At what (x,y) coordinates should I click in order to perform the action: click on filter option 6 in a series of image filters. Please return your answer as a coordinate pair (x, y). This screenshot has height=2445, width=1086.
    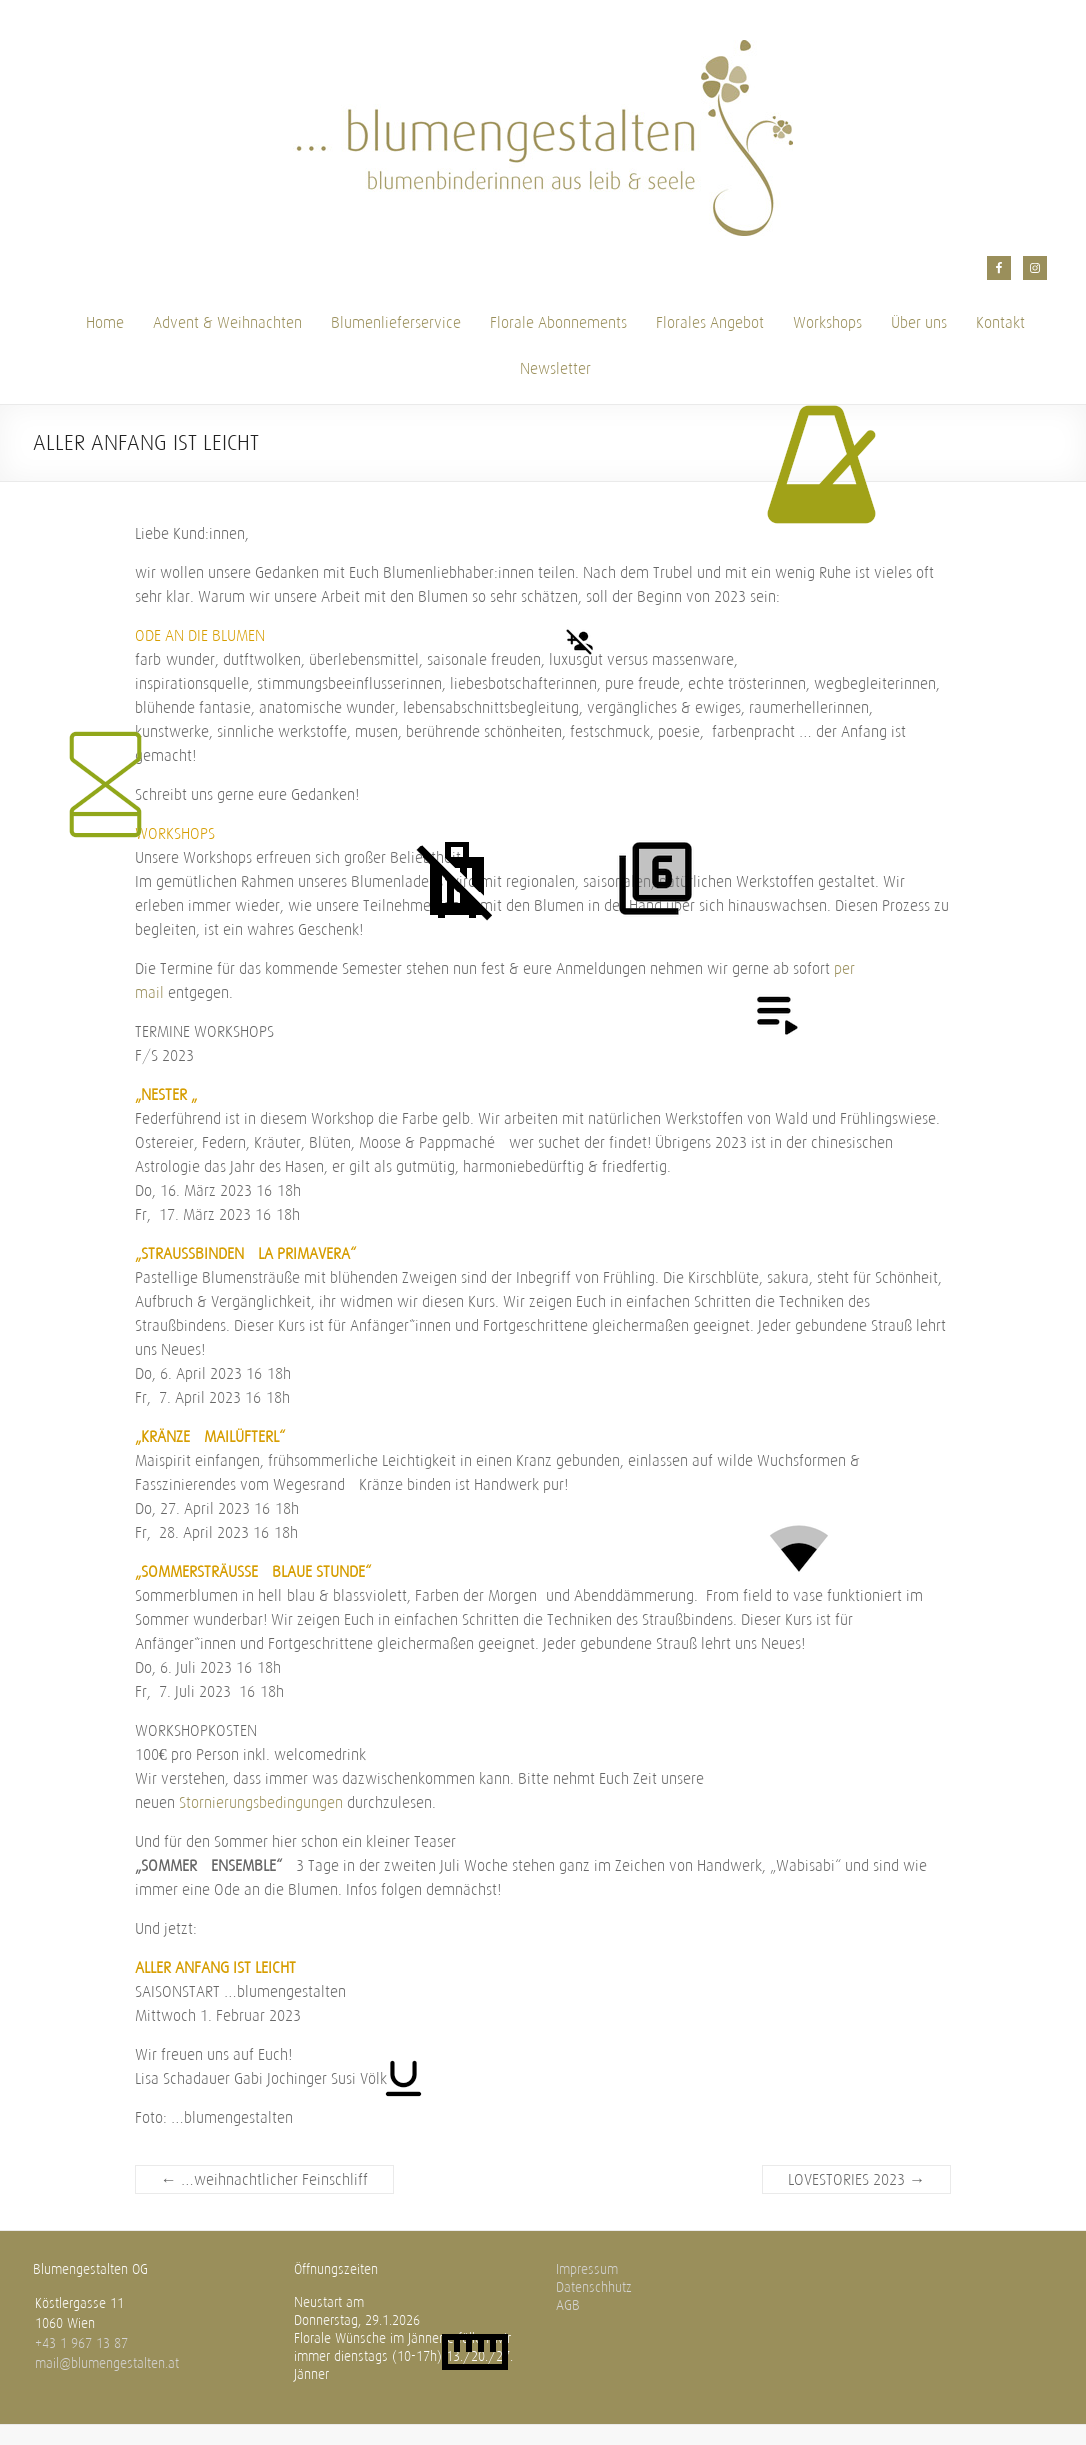
    Looking at the image, I should click on (655, 878).